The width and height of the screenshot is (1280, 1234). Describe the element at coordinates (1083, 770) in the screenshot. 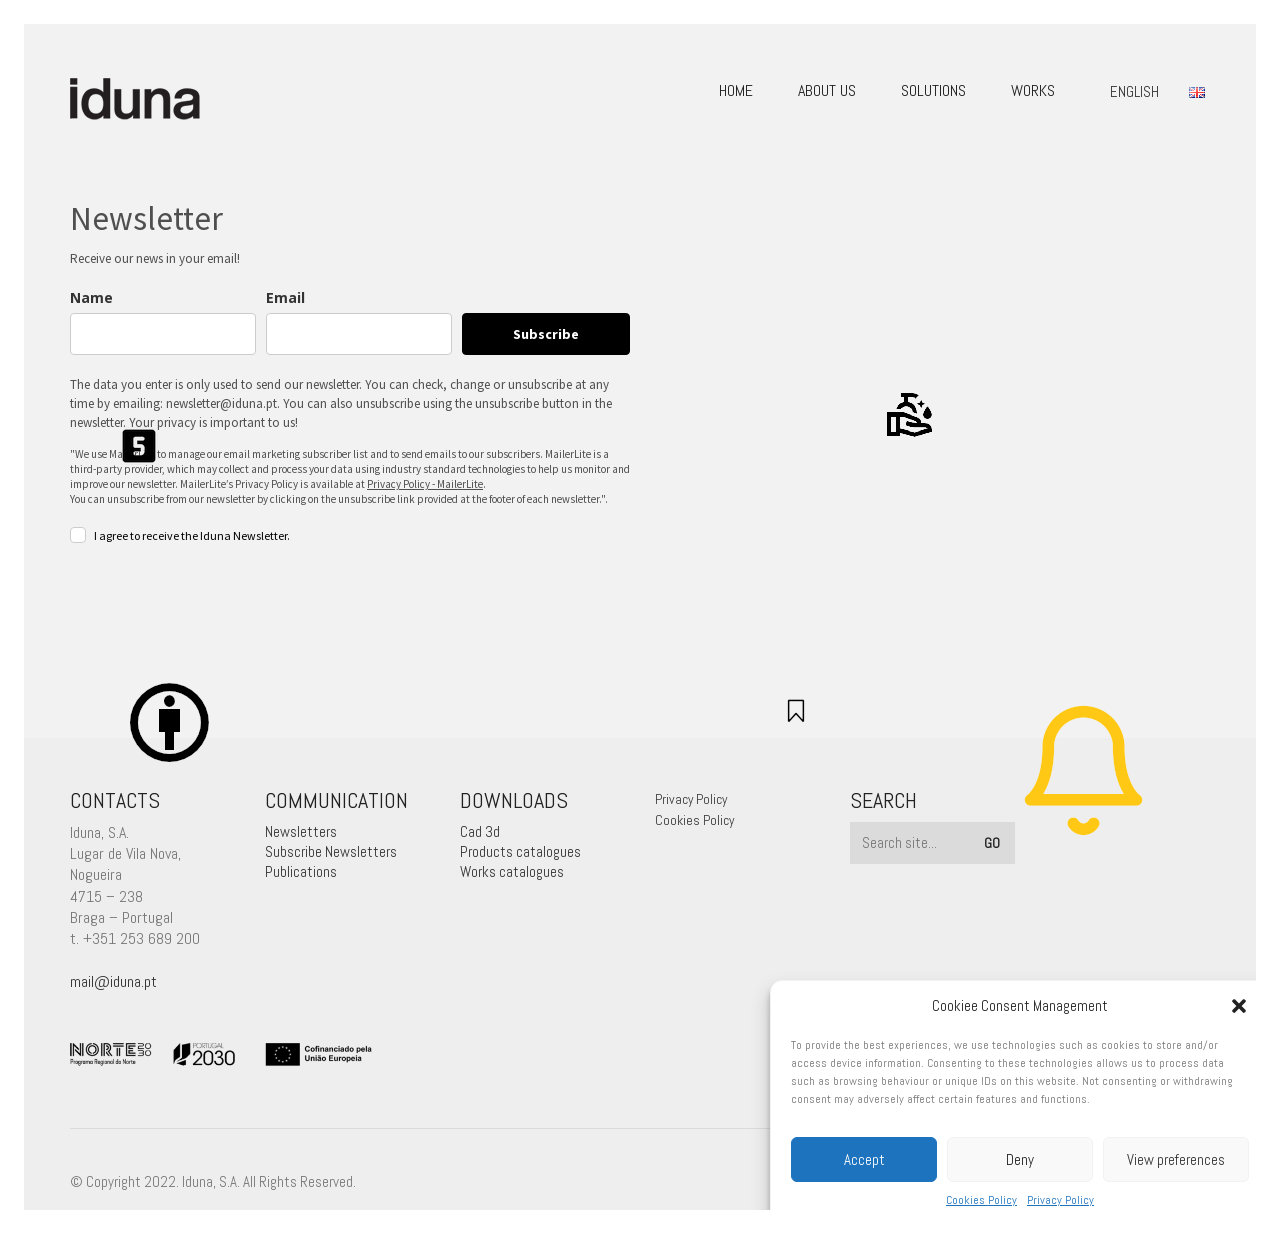

I see `view notifications` at that location.